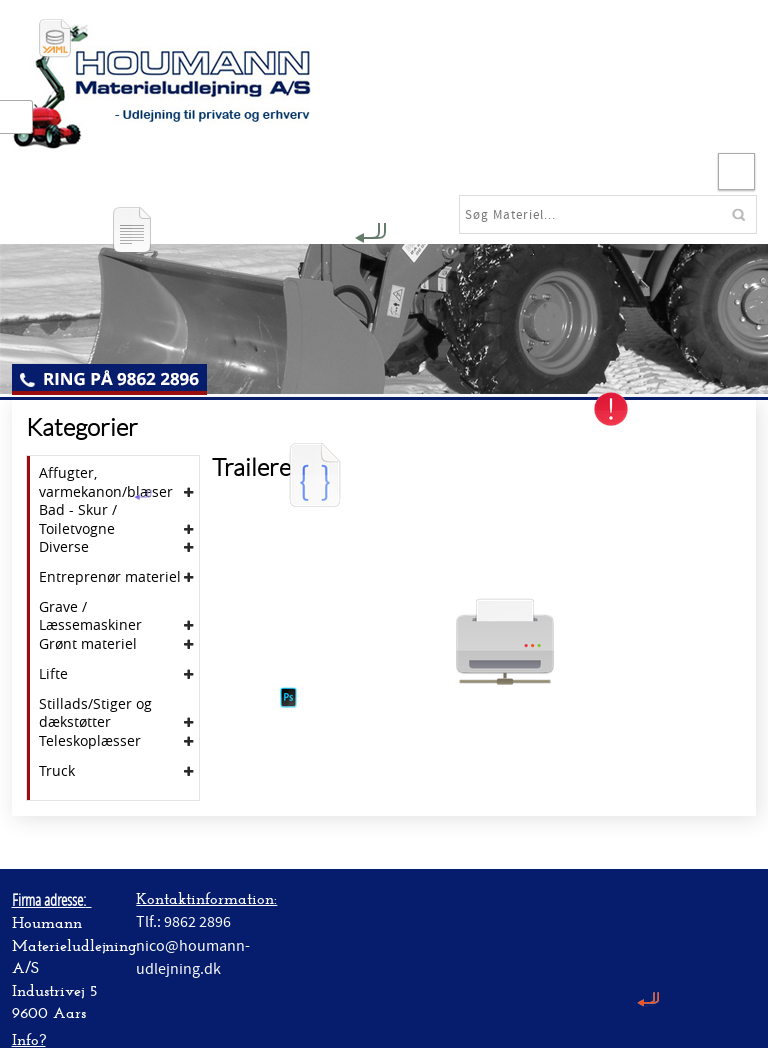 This screenshot has height=1048, width=768. Describe the element at coordinates (611, 409) in the screenshot. I see `indicates a warning or important alert message` at that location.